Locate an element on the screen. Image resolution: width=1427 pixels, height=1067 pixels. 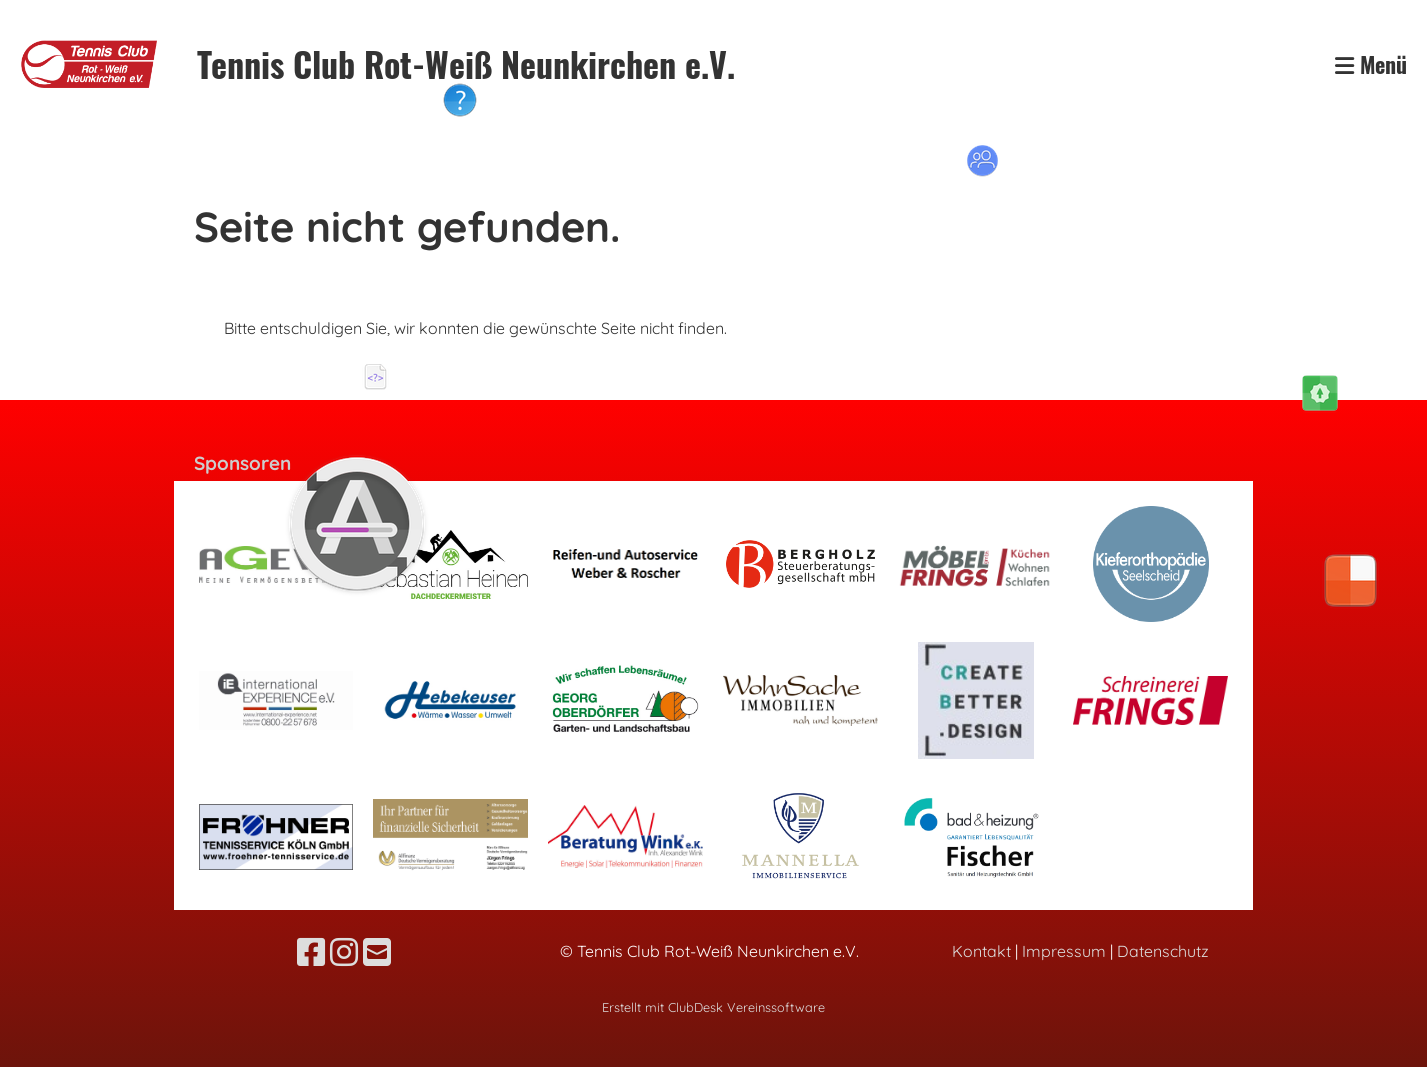
open help documentation is located at coordinates (460, 100).